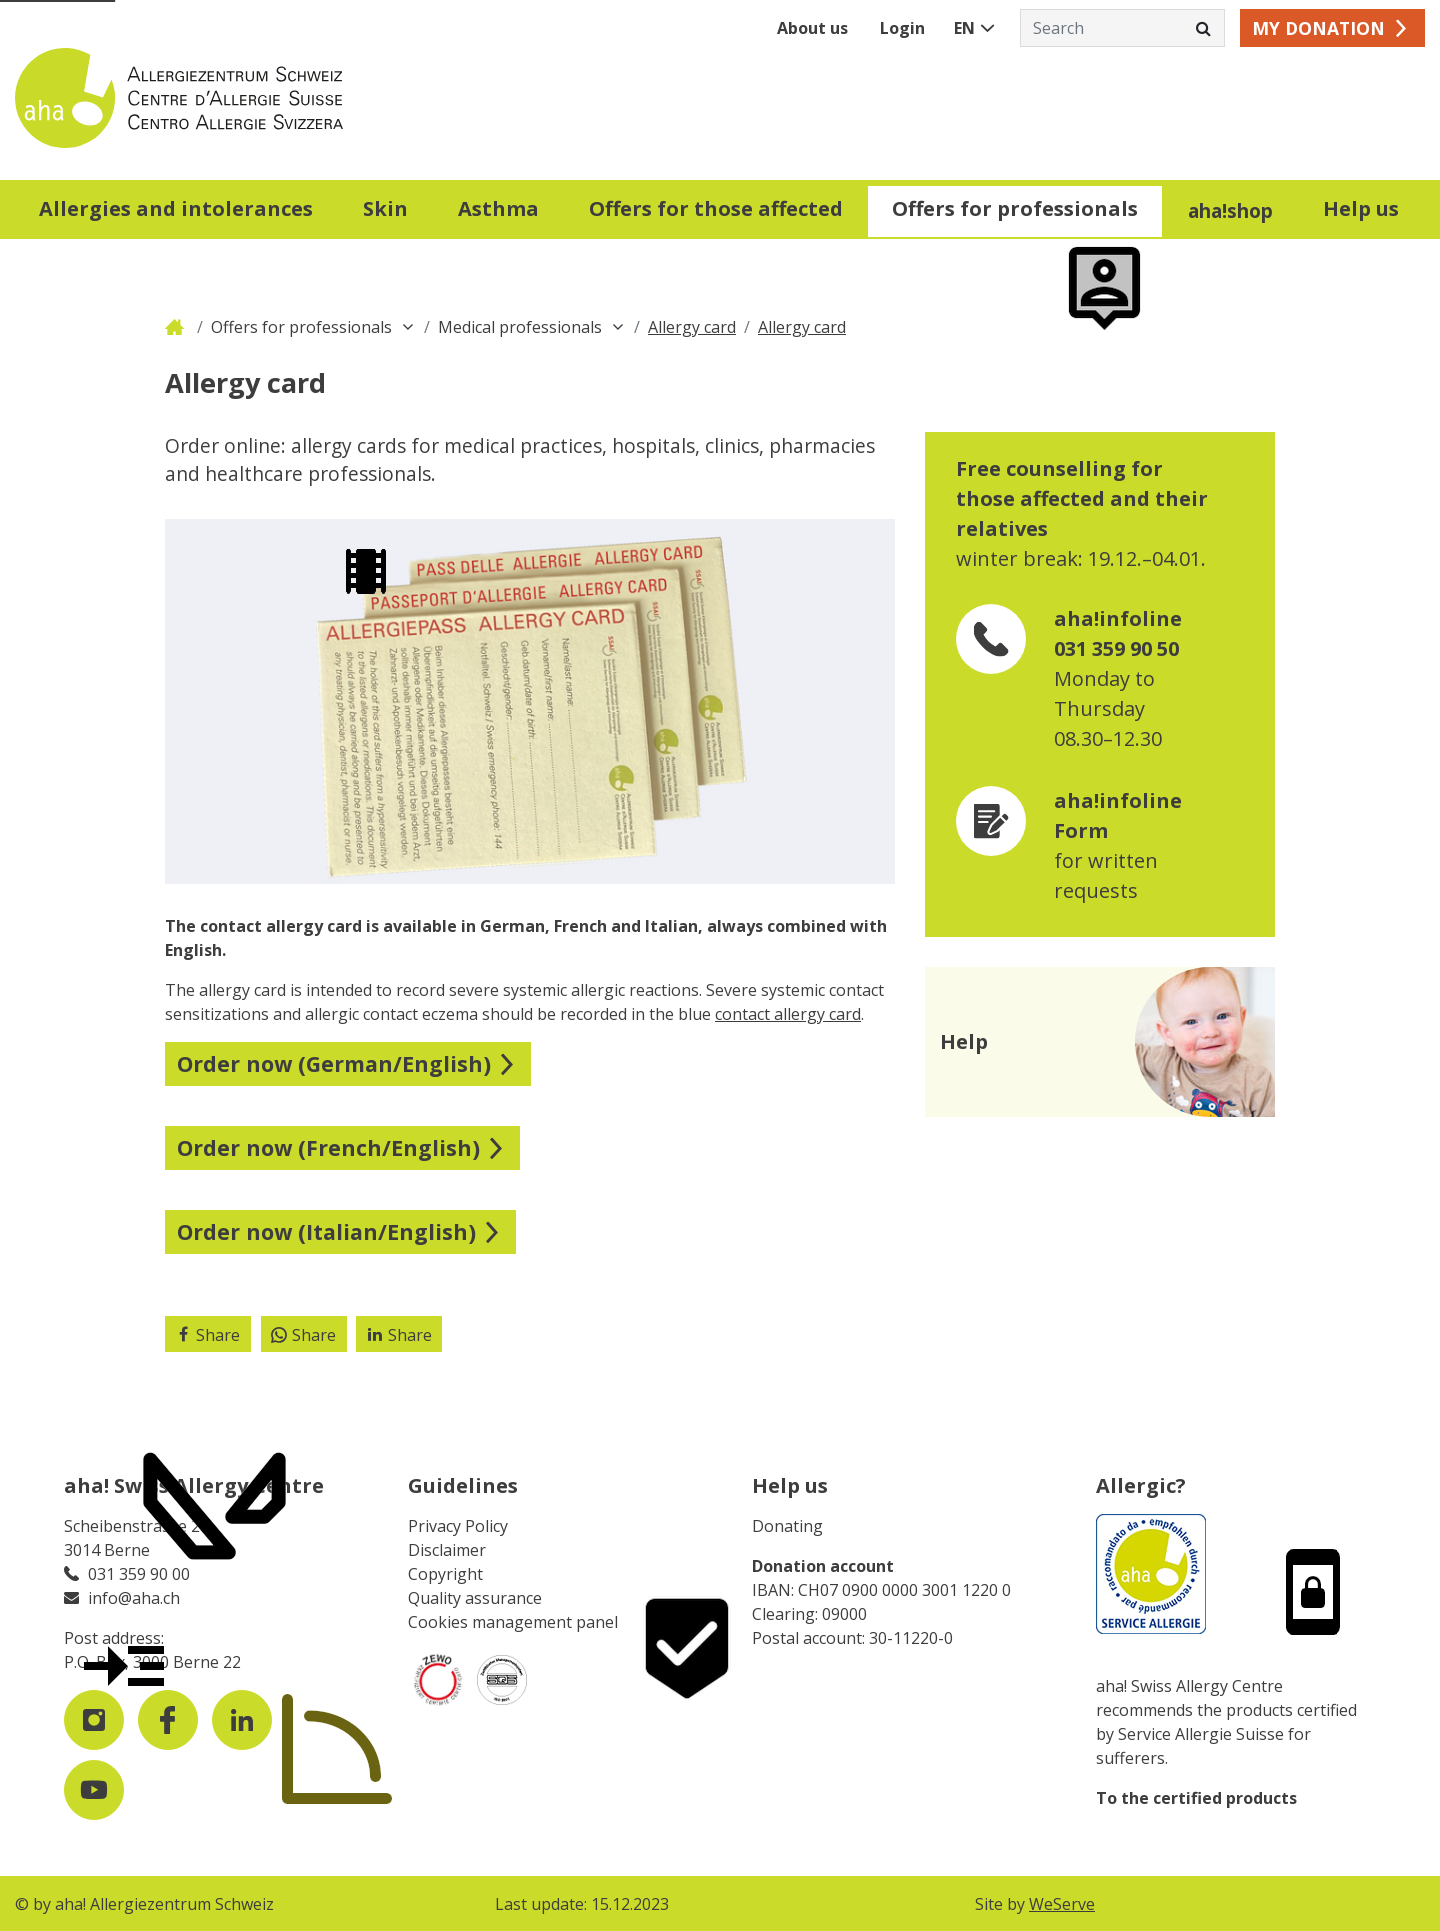 The height and width of the screenshot is (1931, 1440). What do you see at coordinates (1104, 286) in the screenshot?
I see `view a person's location on the map` at bounding box center [1104, 286].